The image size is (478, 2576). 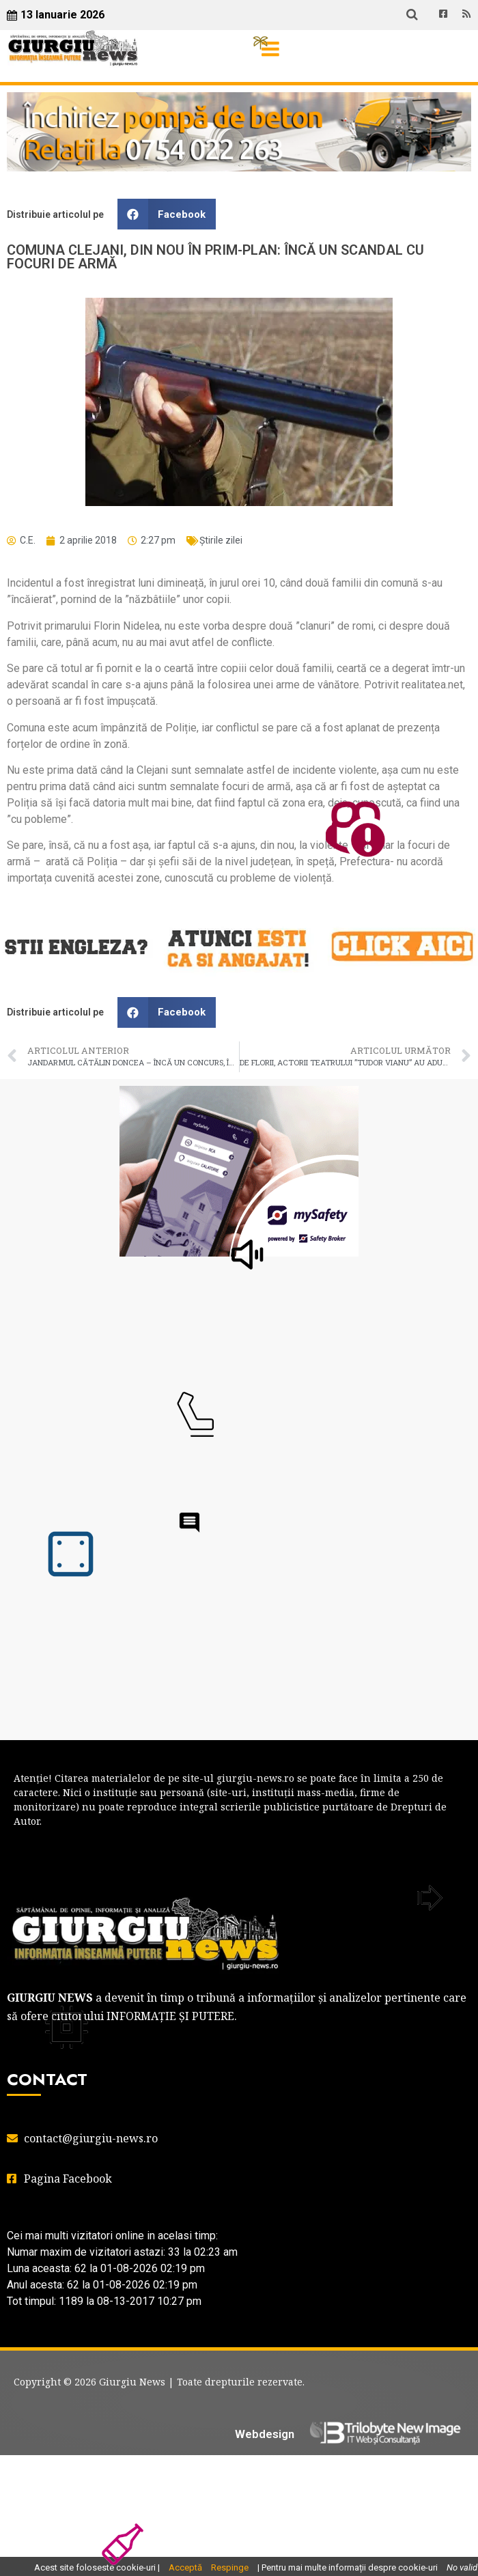 I want to click on increase or maximize volume, so click(x=247, y=1255).